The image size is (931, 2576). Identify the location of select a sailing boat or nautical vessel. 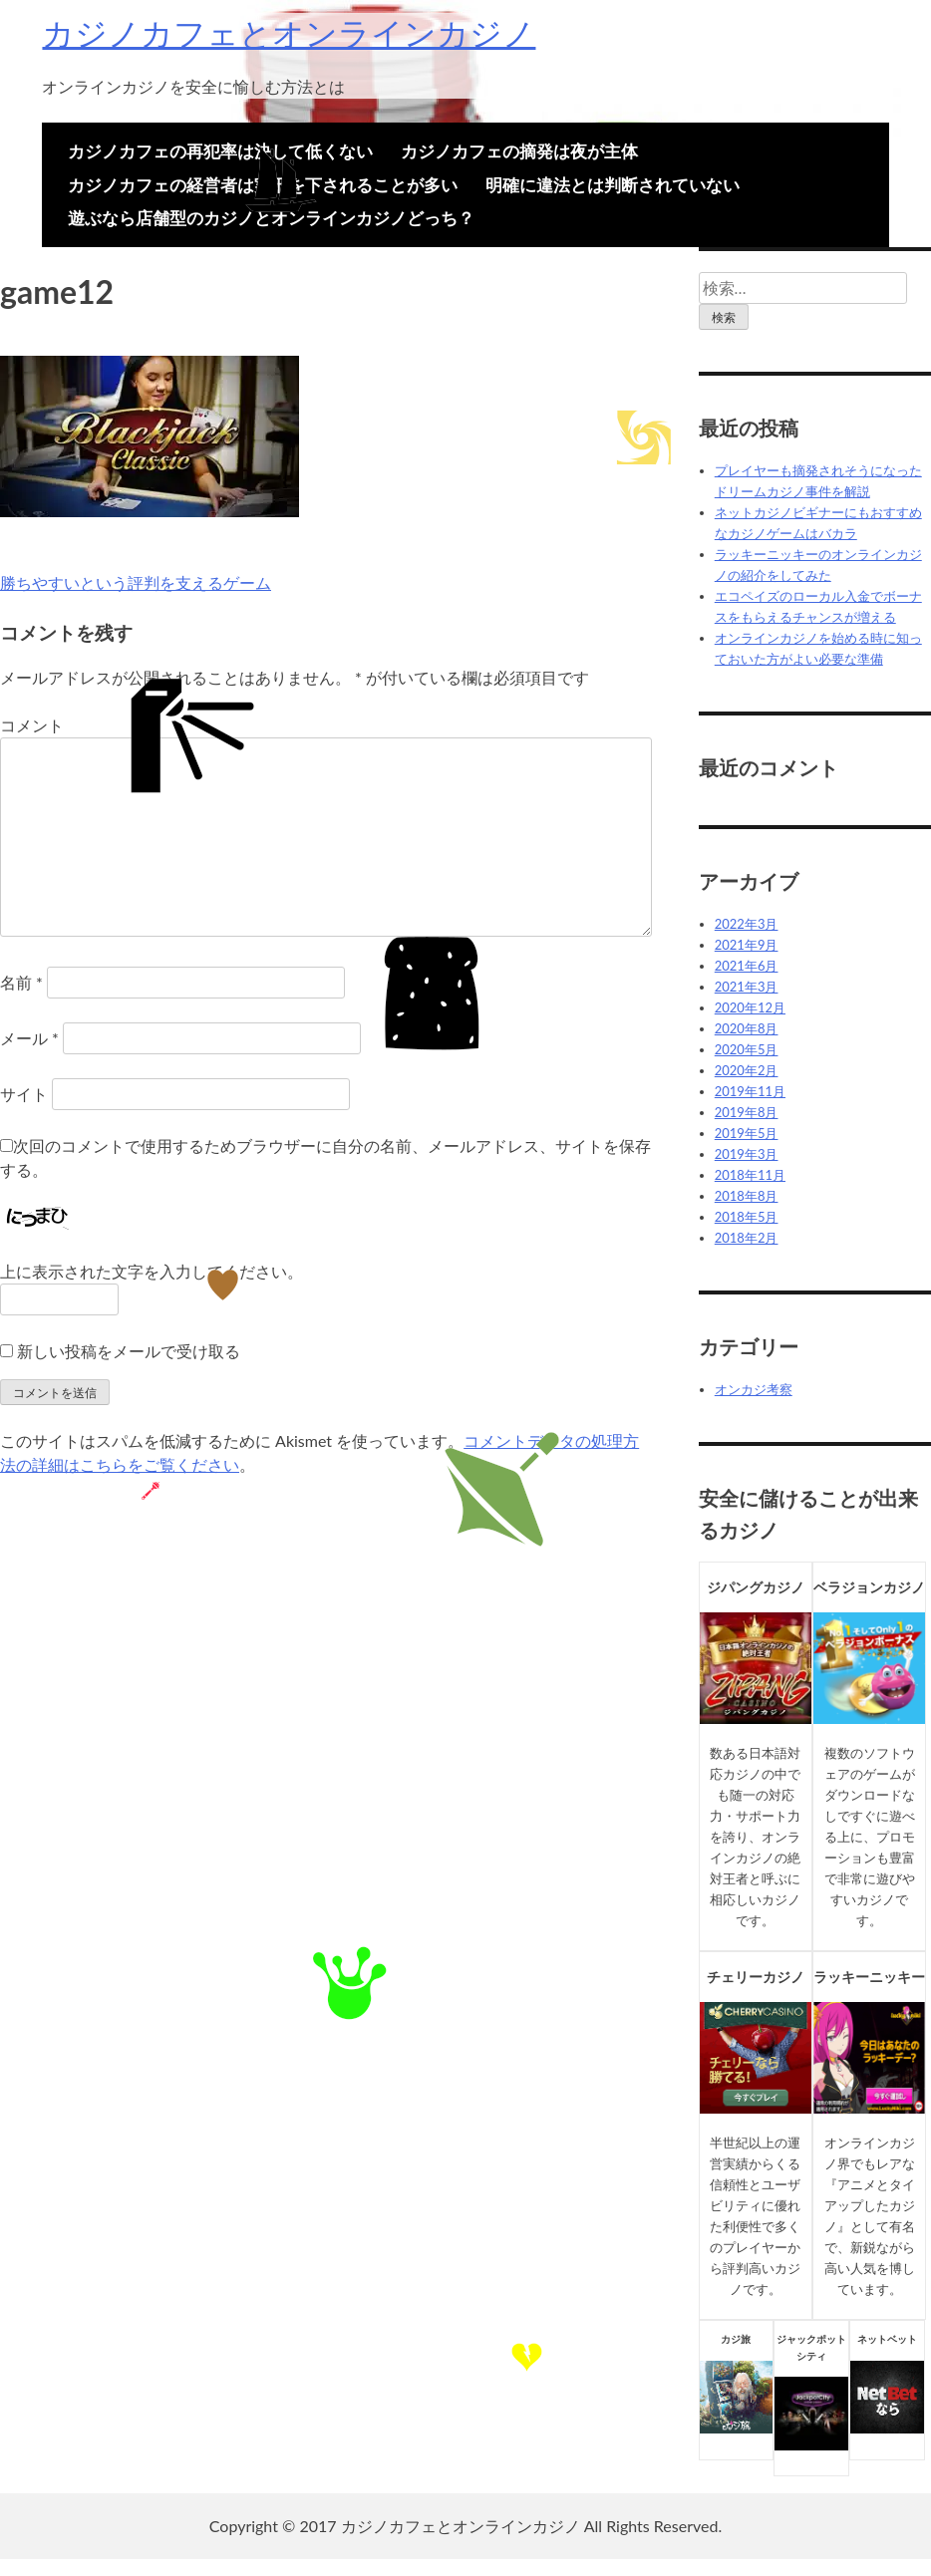
(281, 179).